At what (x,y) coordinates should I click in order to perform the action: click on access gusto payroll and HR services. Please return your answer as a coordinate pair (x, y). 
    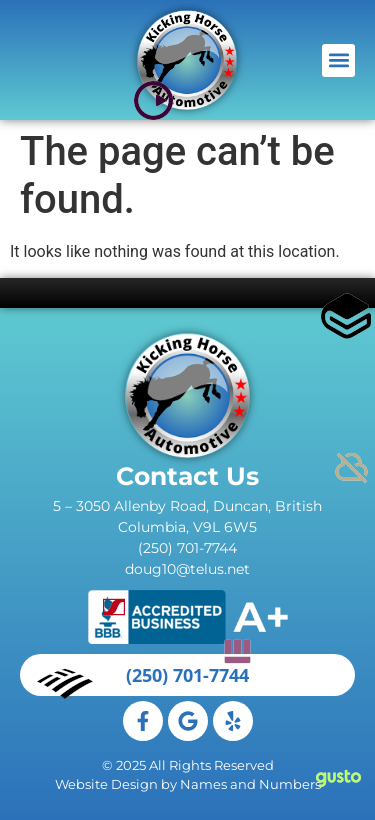
    Looking at the image, I should click on (338, 778).